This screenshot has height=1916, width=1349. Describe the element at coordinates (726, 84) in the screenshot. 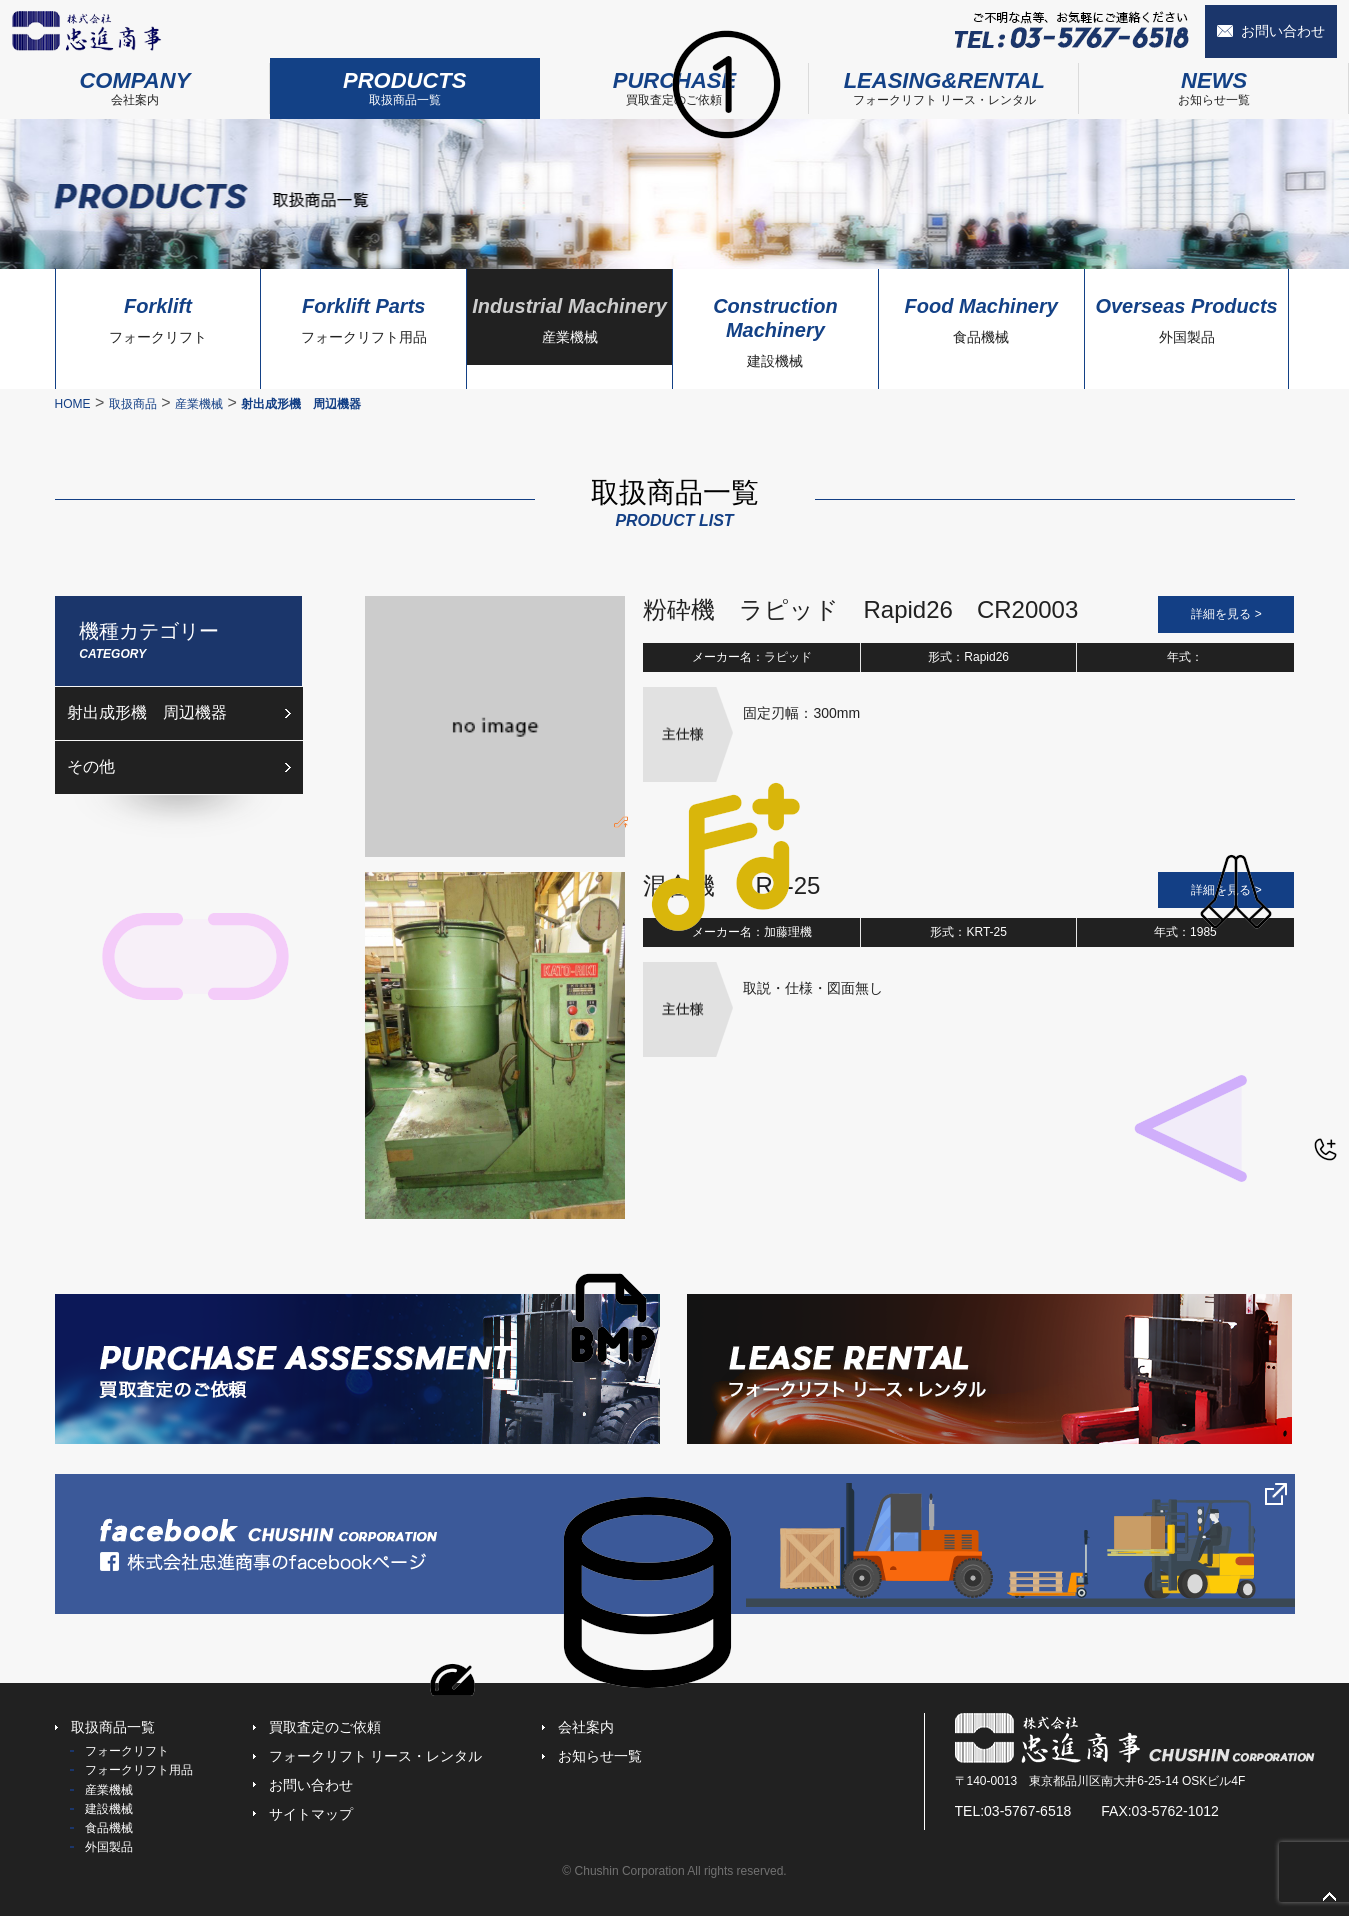

I see `indicates the first step in a process or sequence` at that location.